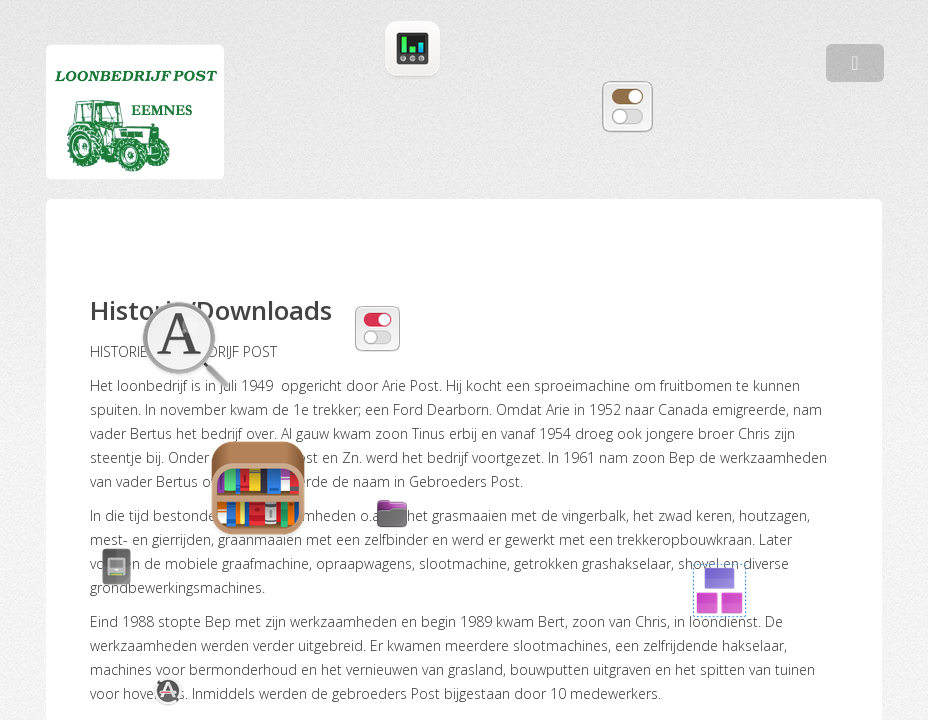 This screenshot has width=928, height=720. Describe the element at coordinates (185, 344) in the screenshot. I see `search within emails or messages` at that location.